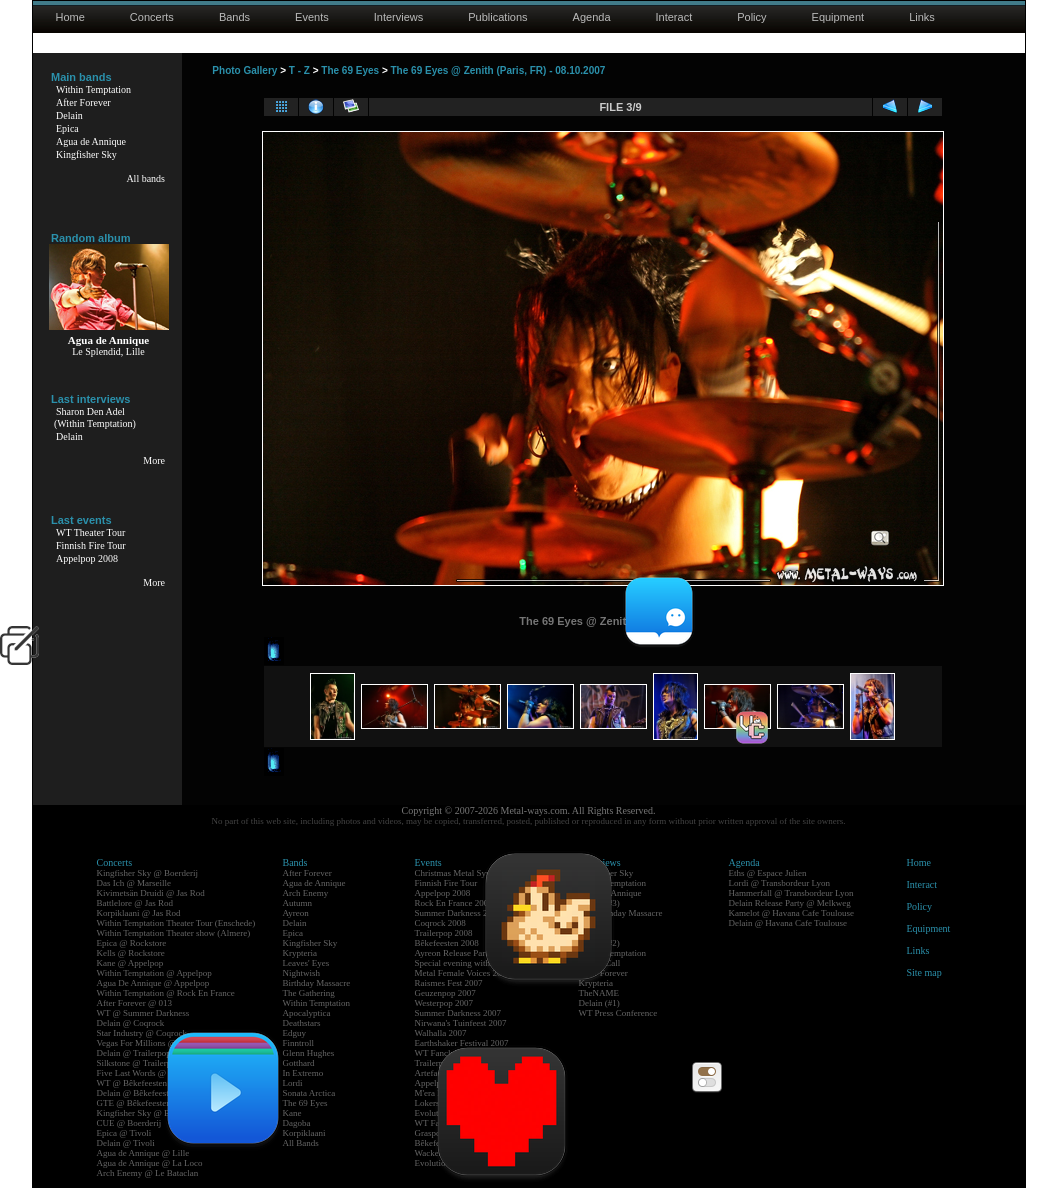 The width and height of the screenshot is (1057, 1188). Describe the element at coordinates (659, 611) in the screenshot. I see `open the weread app` at that location.